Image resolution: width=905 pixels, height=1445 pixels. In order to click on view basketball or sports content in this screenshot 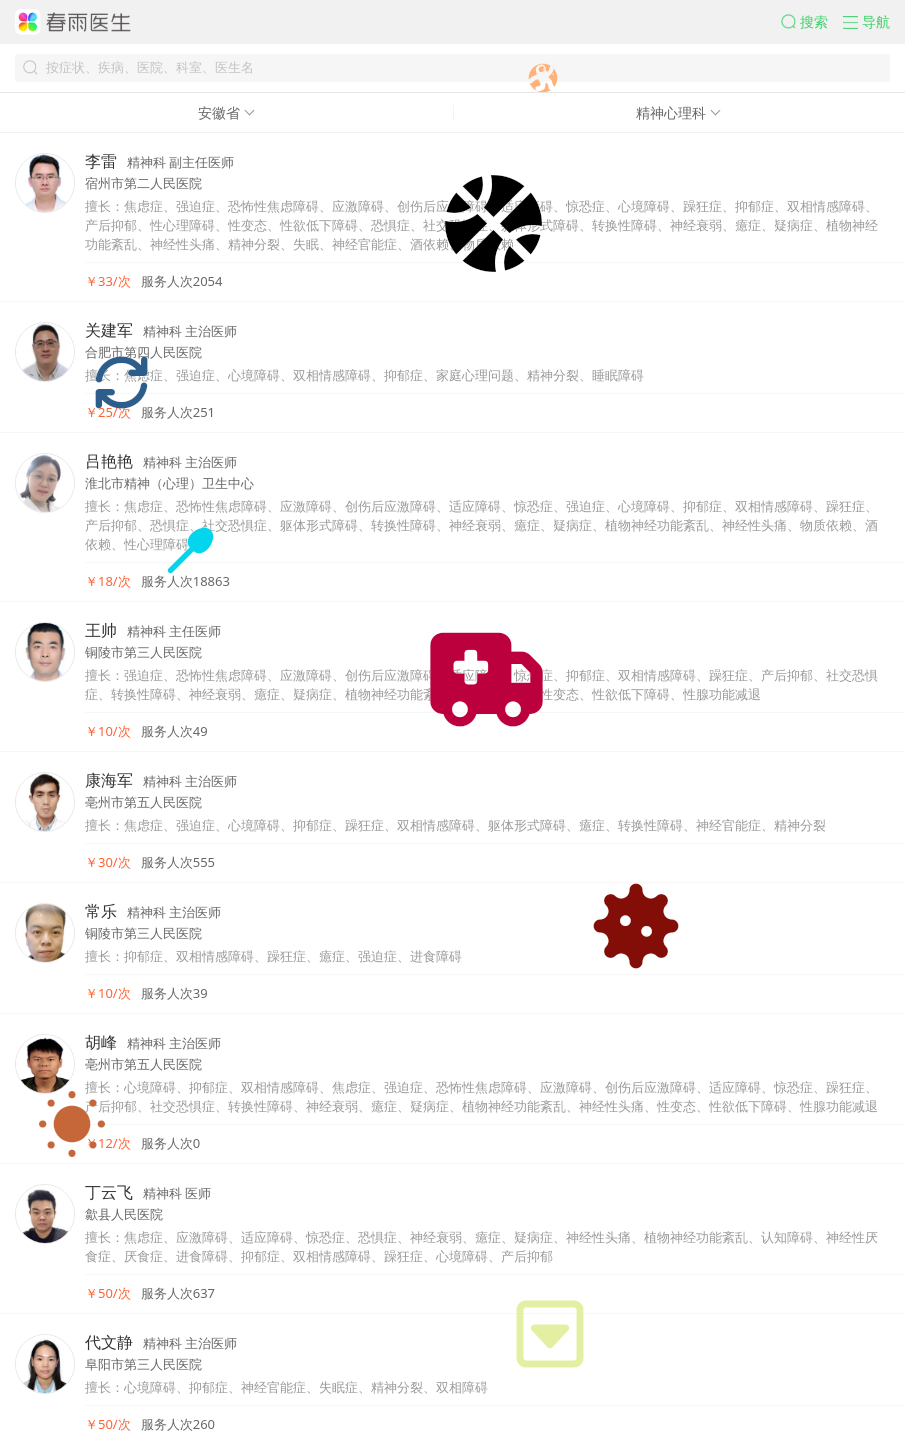, I will do `click(493, 223)`.